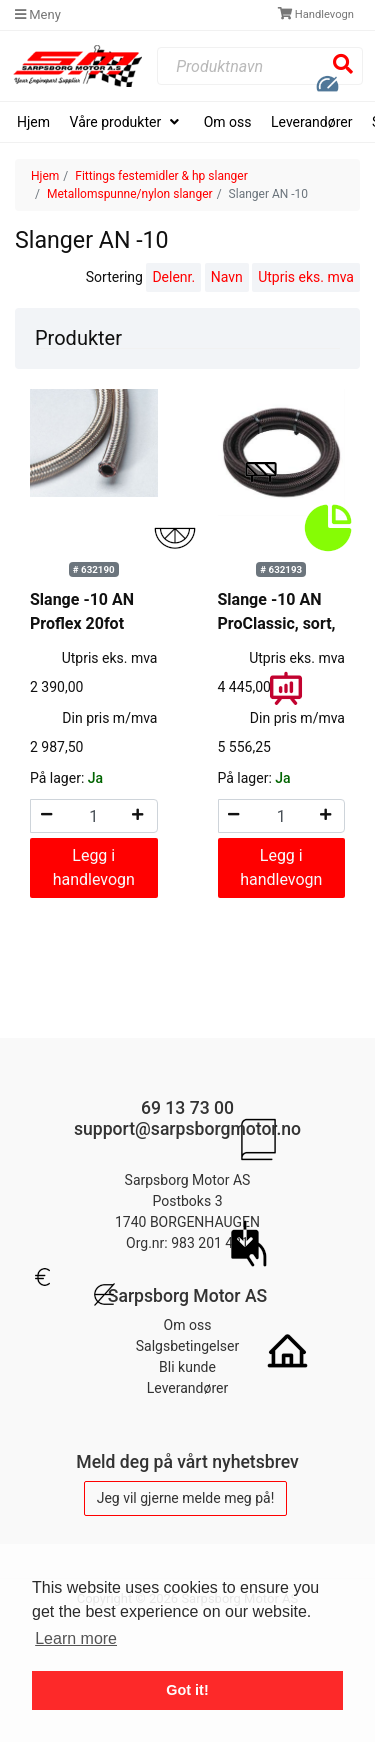  I want to click on withdraw or receive funds, so click(246, 1243).